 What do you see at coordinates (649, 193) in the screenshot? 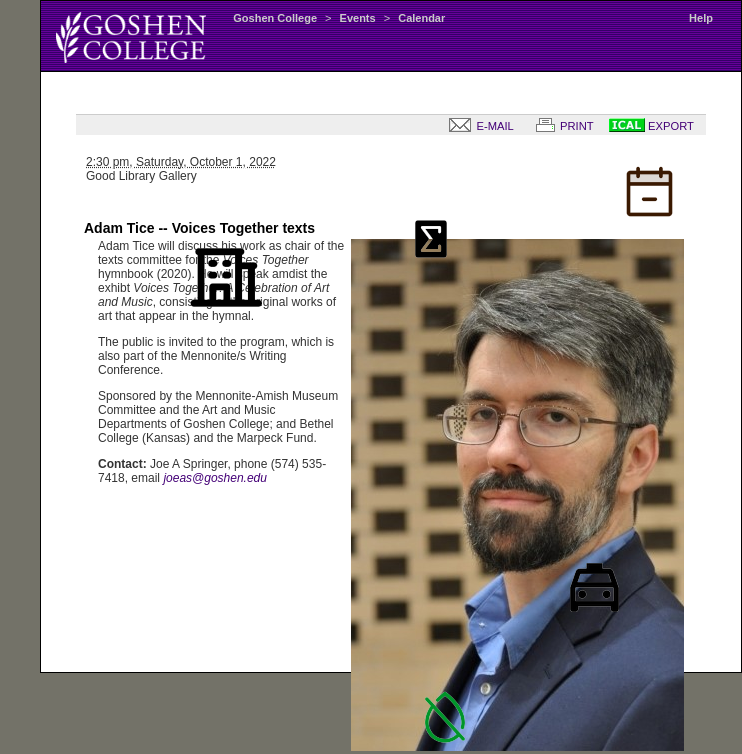
I see `remove an event from your calendar` at bounding box center [649, 193].